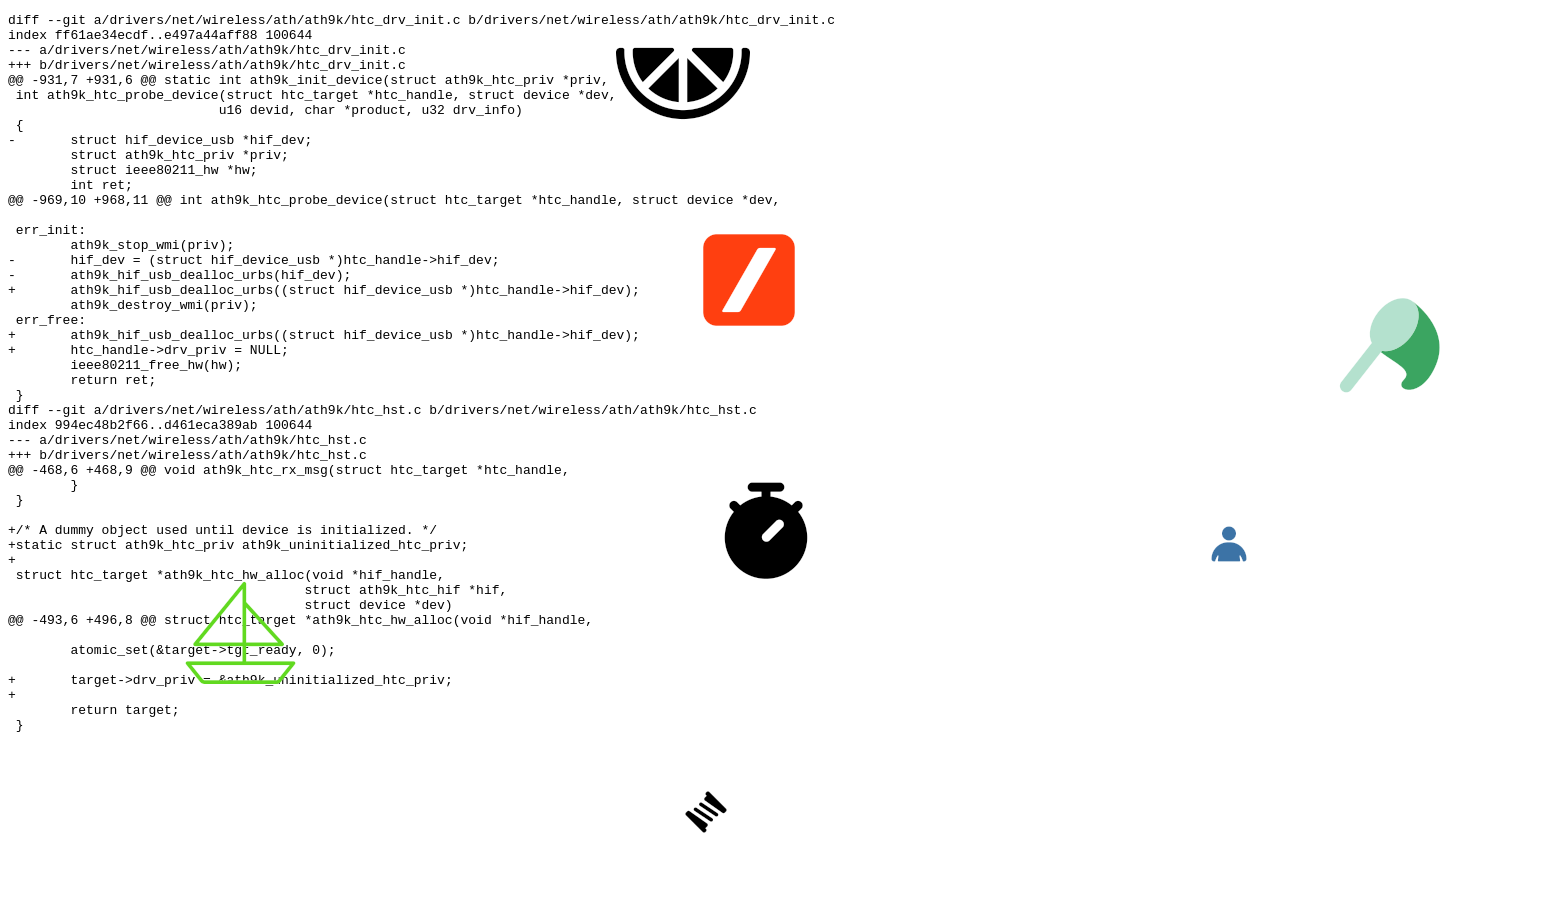 The width and height of the screenshot is (1568, 908). I want to click on access sailing or boating features, so click(240, 640).